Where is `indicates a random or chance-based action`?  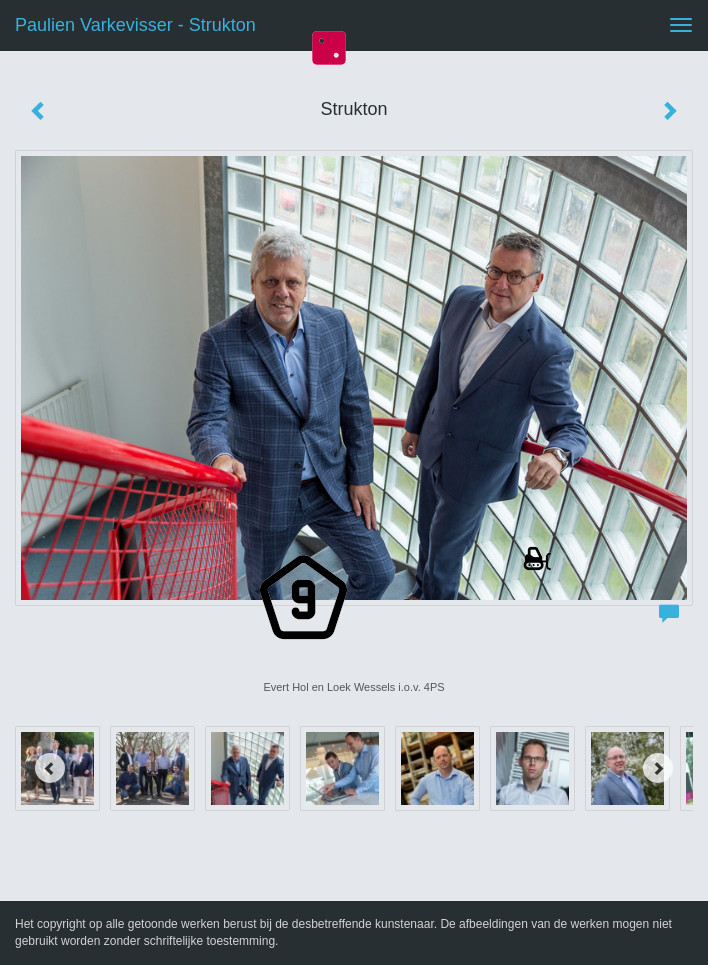
indicates a random or chance-based action is located at coordinates (329, 48).